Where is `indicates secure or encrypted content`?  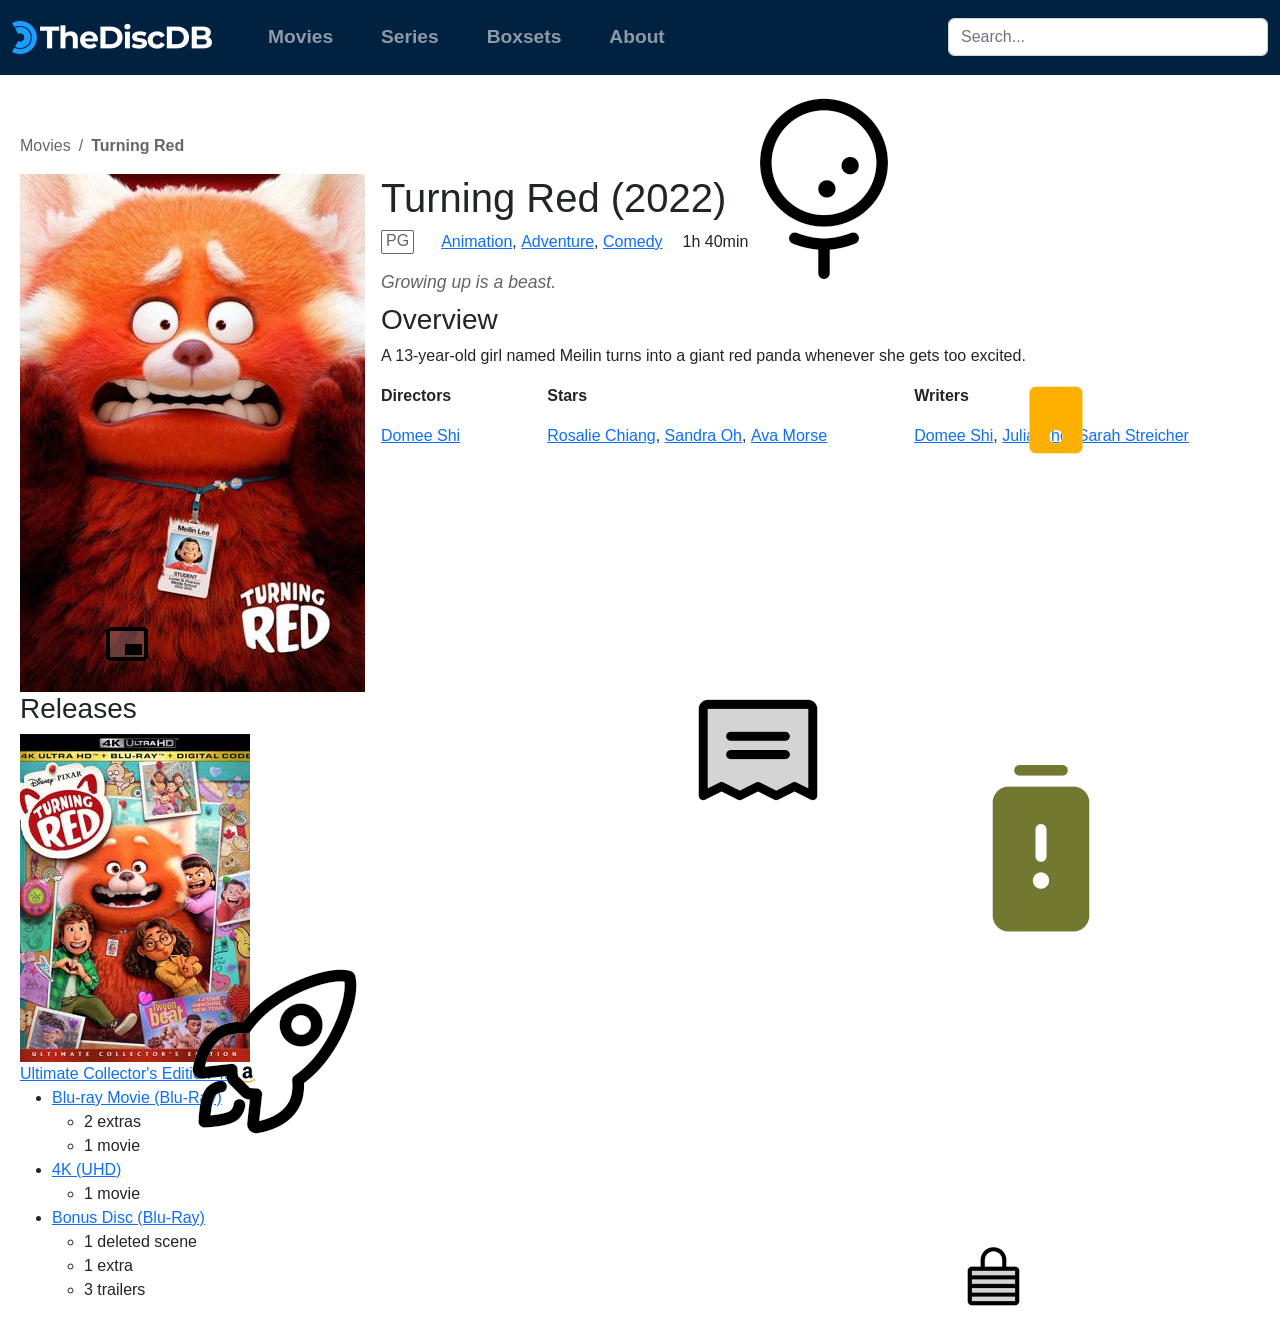
indicates secure or encrypted content is located at coordinates (993, 1279).